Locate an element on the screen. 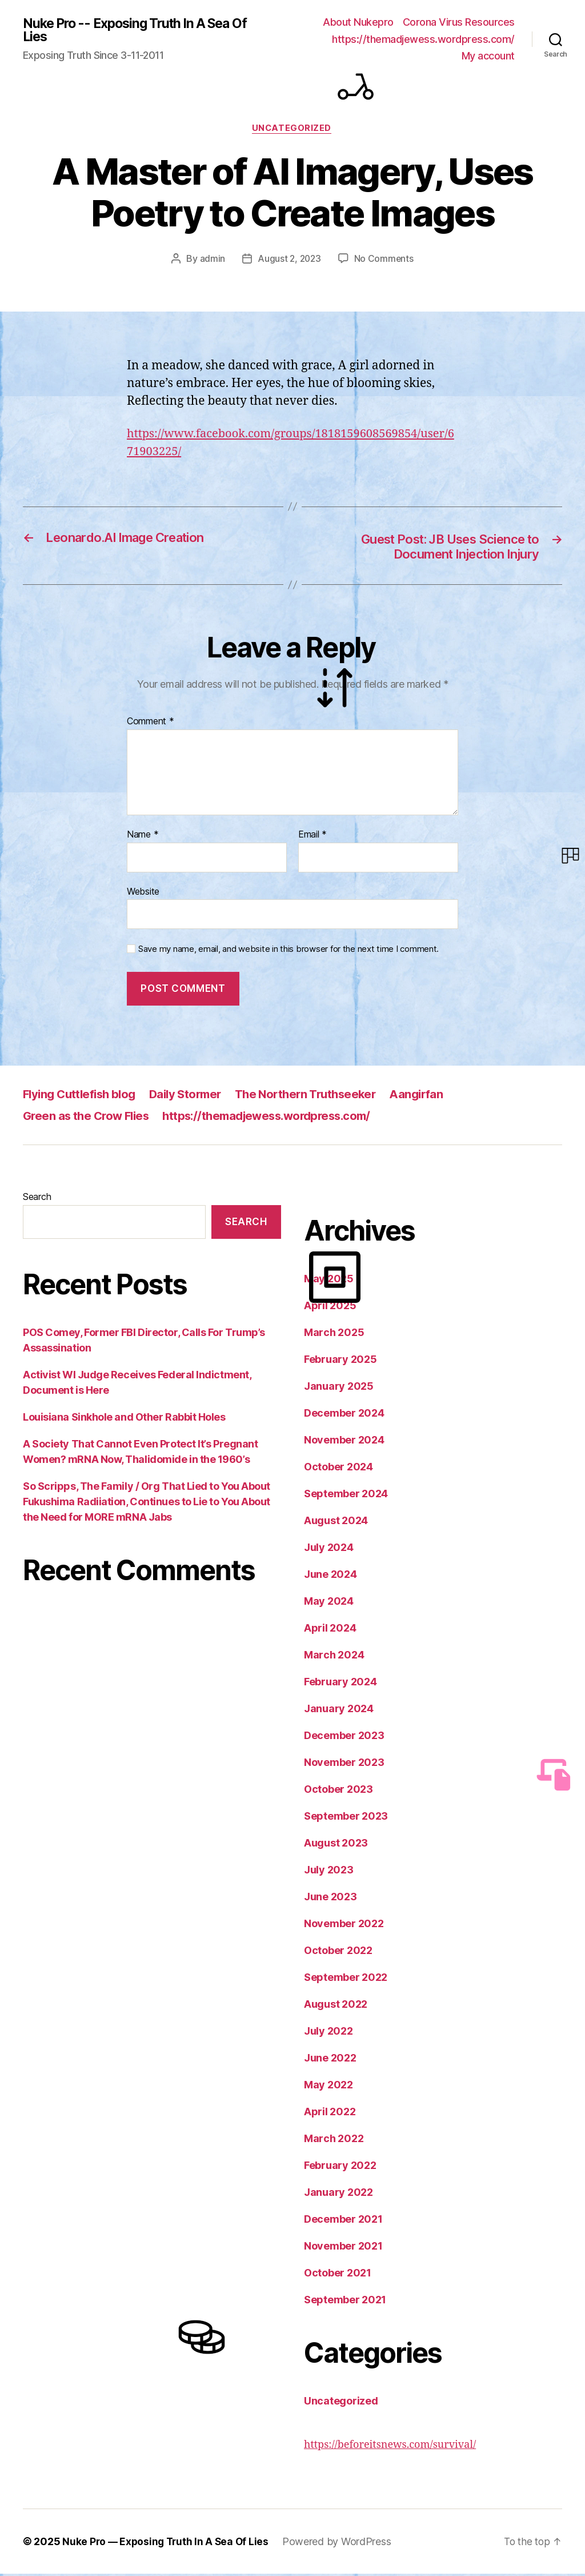  view your coin balance or currency is located at coordinates (202, 2337).